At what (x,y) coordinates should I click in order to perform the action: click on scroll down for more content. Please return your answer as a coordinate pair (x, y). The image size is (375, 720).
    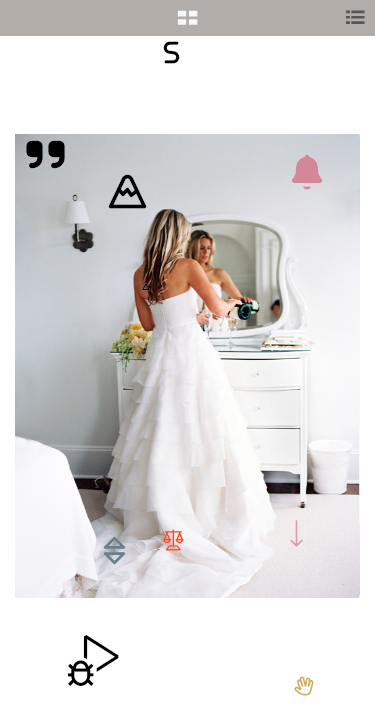
    Looking at the image, I should click on (296, 533).